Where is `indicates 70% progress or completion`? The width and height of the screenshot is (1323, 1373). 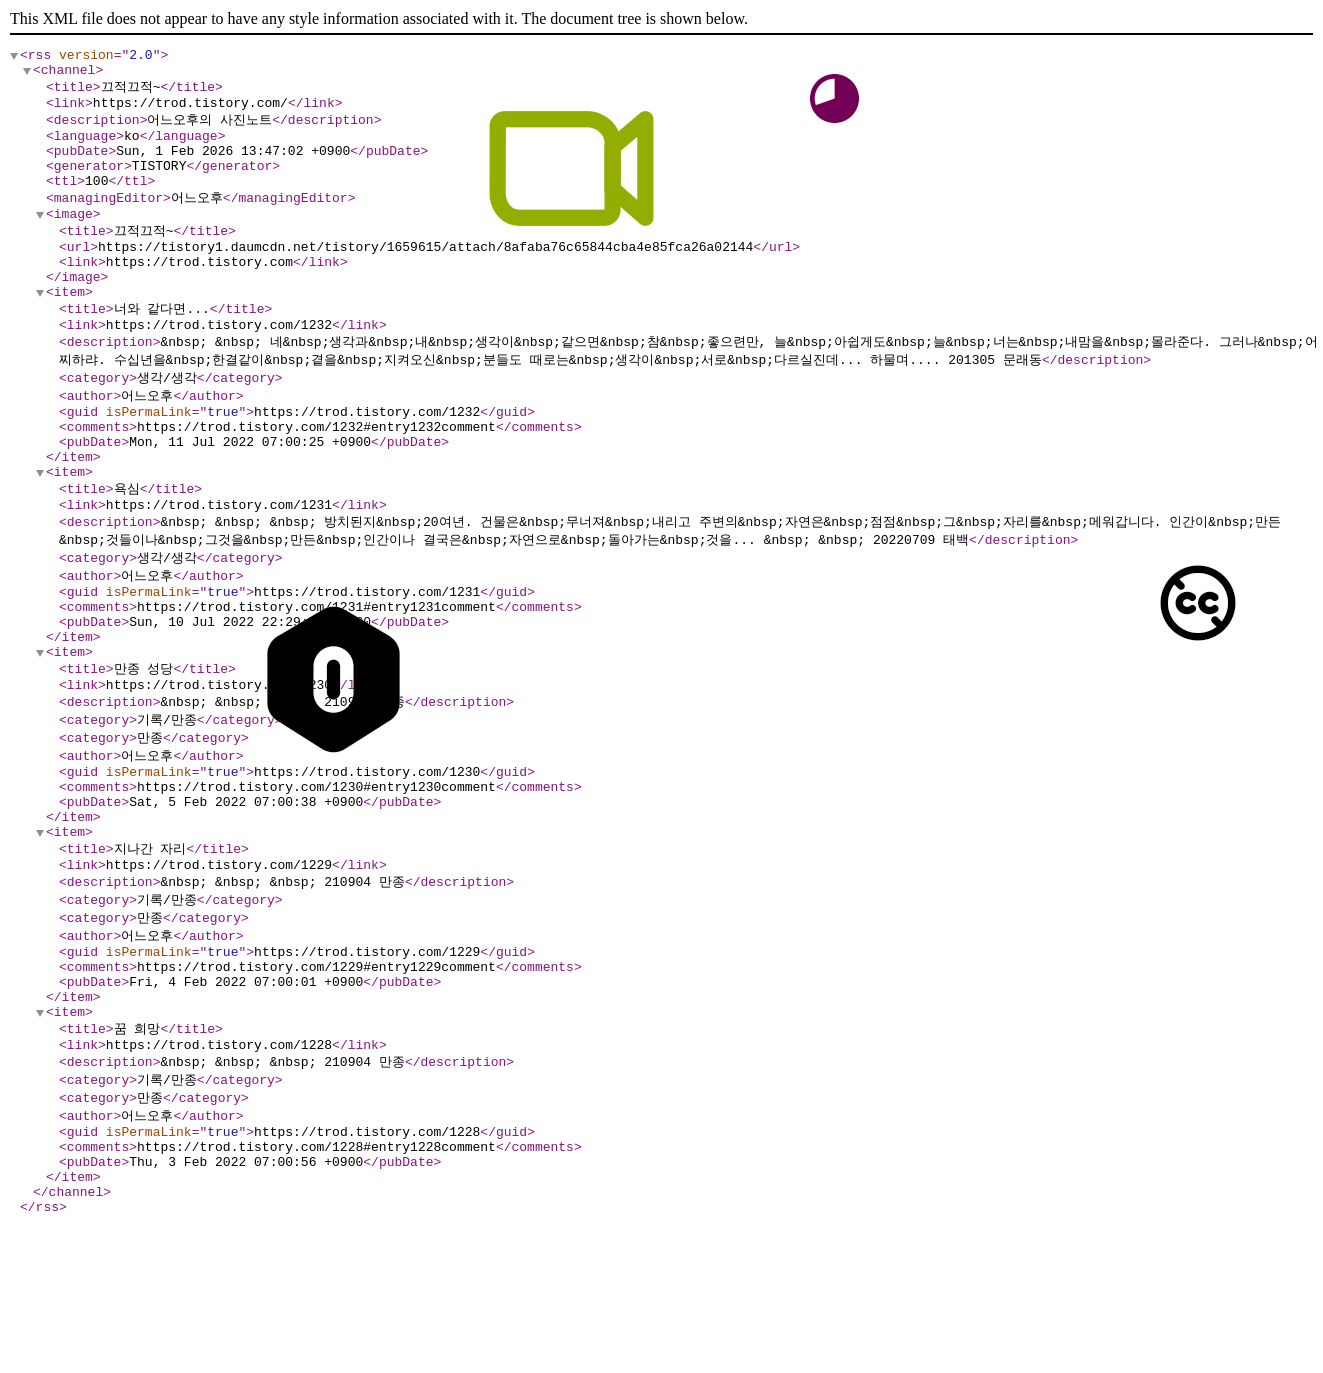 indicates 70% progress or completion is located at coordinates (834, 98).